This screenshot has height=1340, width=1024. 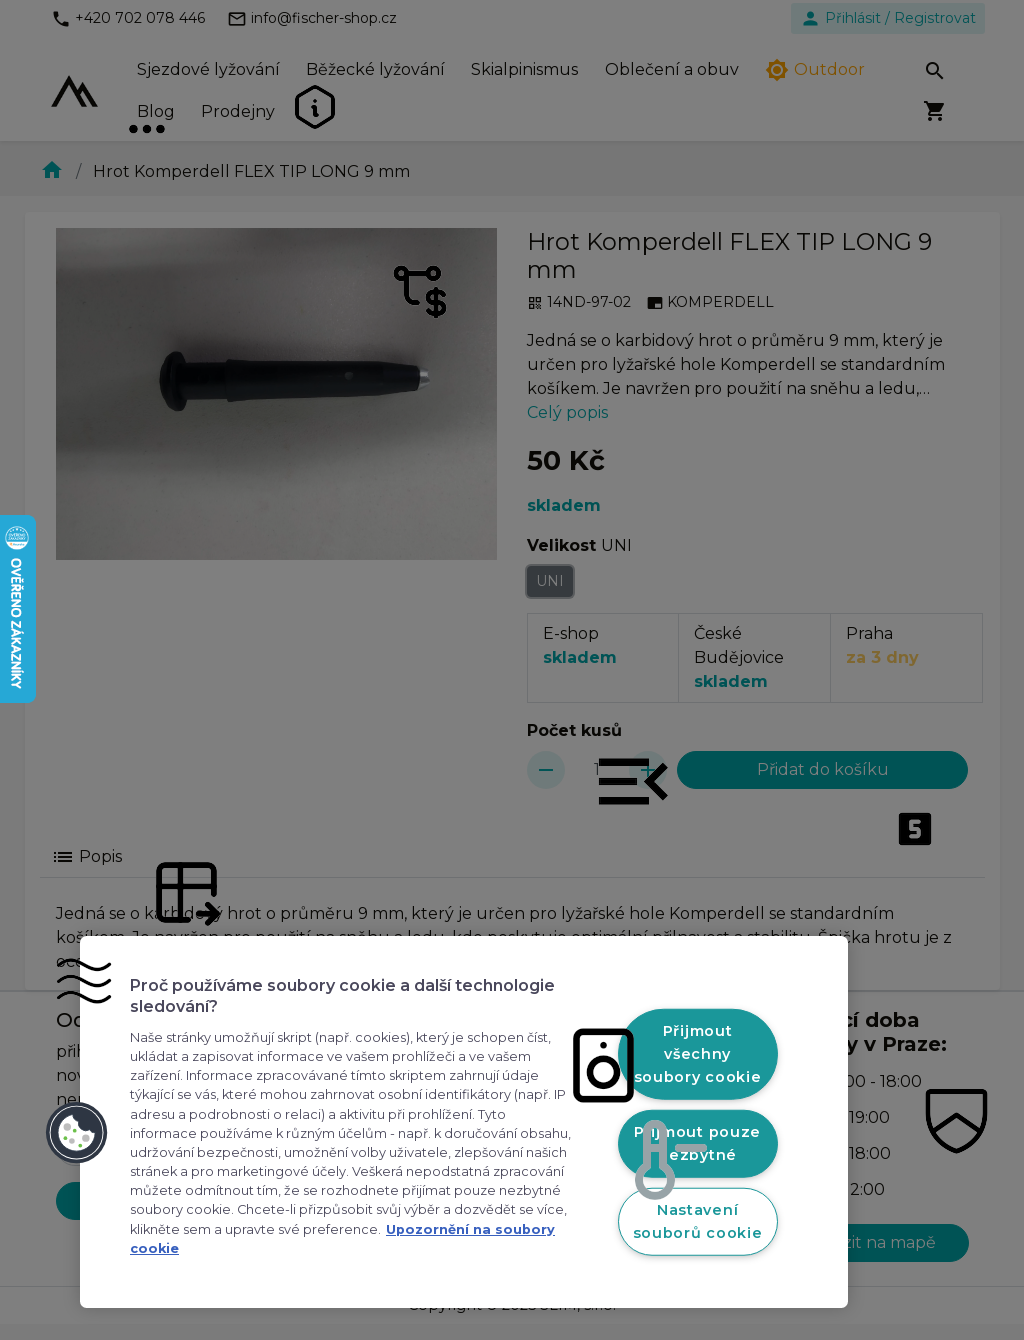 What do you see at coordinates (663, 1160) in the screenshot?
I see `decrease temperature setting` at bounding box center [663, 1160].